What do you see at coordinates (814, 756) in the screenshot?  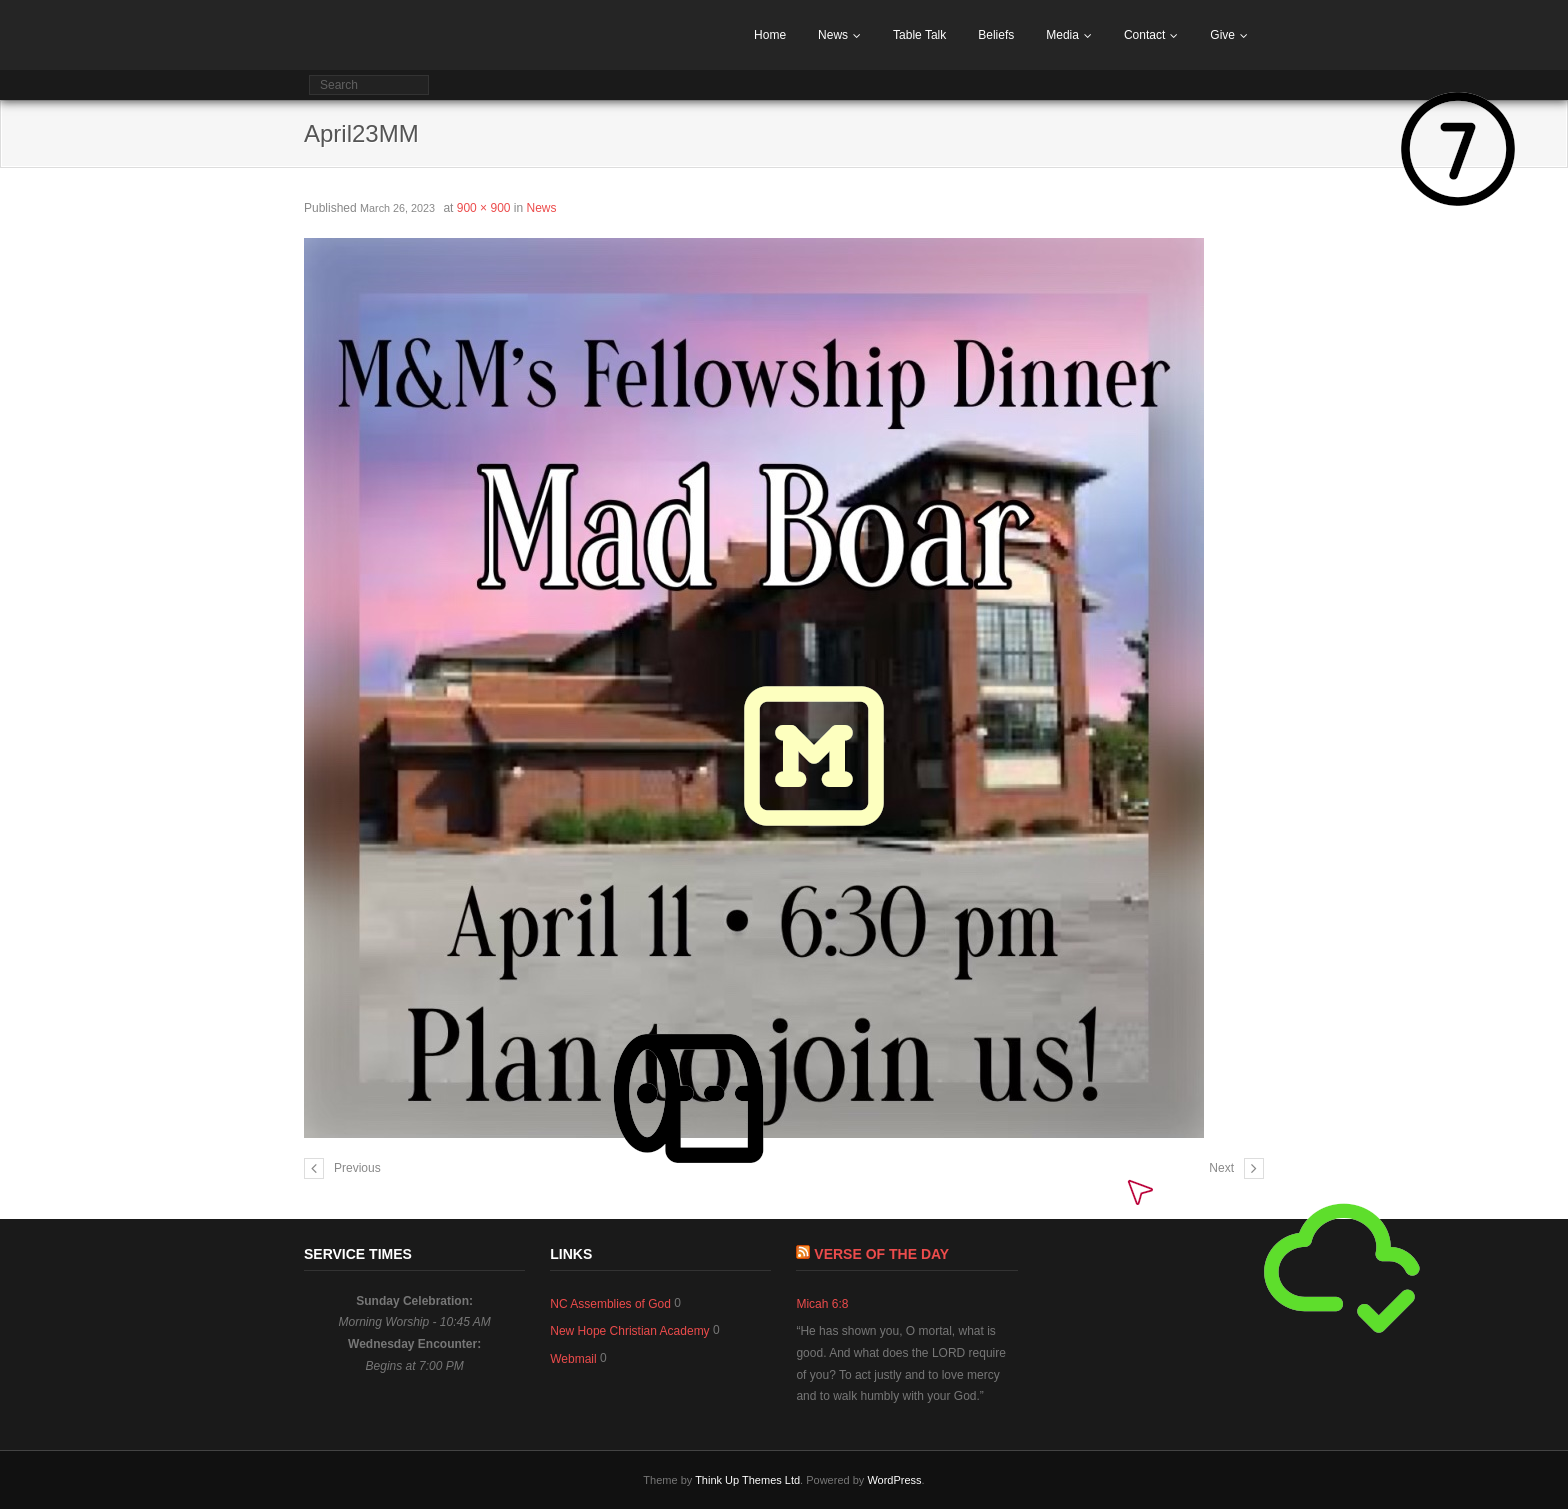 I see `open Medium app` at bounding box center [814, 756].